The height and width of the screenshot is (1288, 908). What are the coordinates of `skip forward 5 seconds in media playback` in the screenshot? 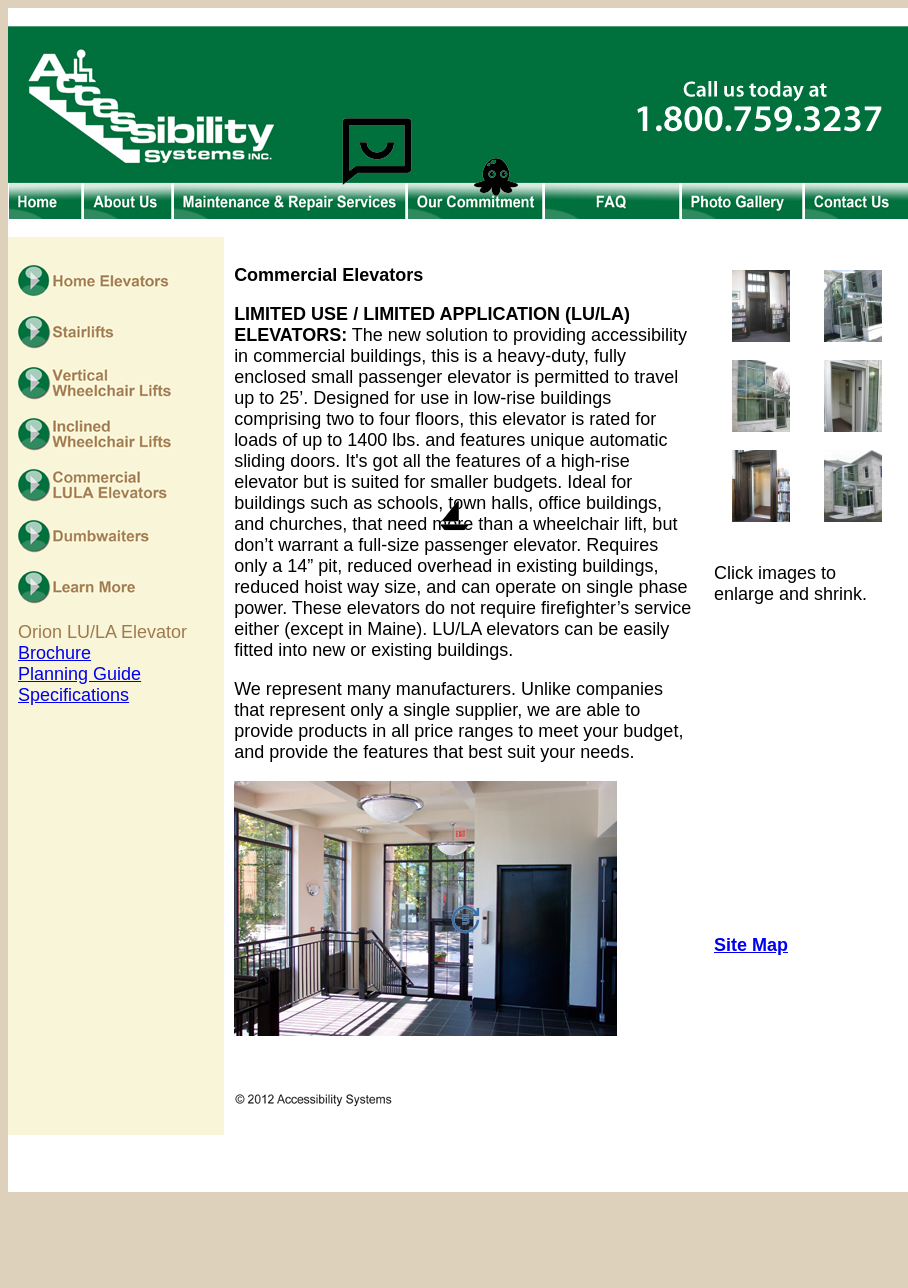 It's located at (465, 919).